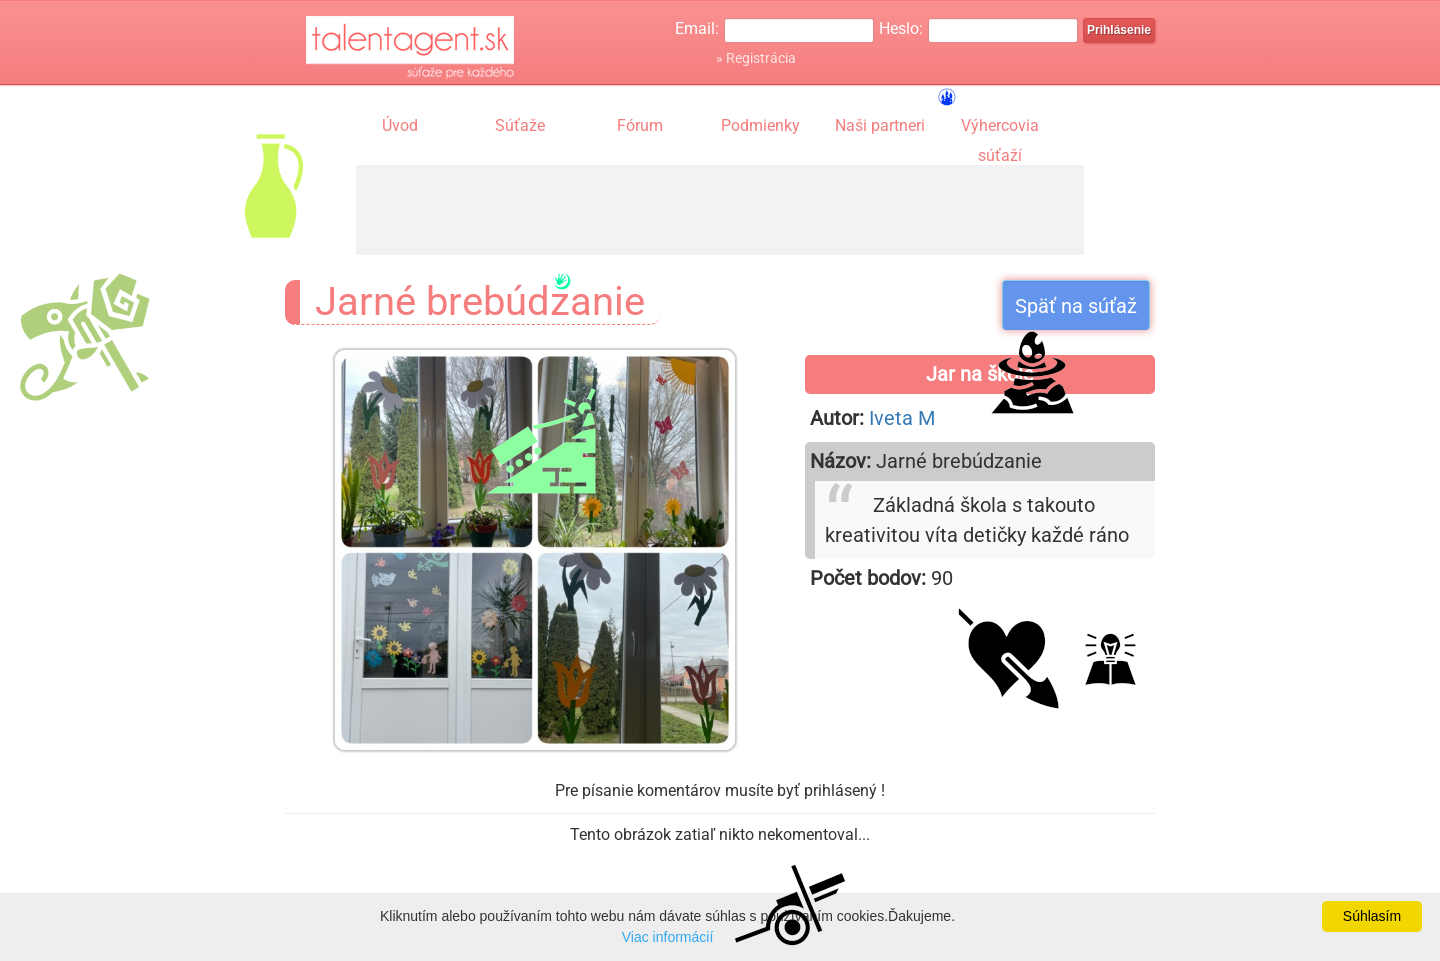  I want to click on artillery unit or weapon in a strategy game, so click(792, 889).